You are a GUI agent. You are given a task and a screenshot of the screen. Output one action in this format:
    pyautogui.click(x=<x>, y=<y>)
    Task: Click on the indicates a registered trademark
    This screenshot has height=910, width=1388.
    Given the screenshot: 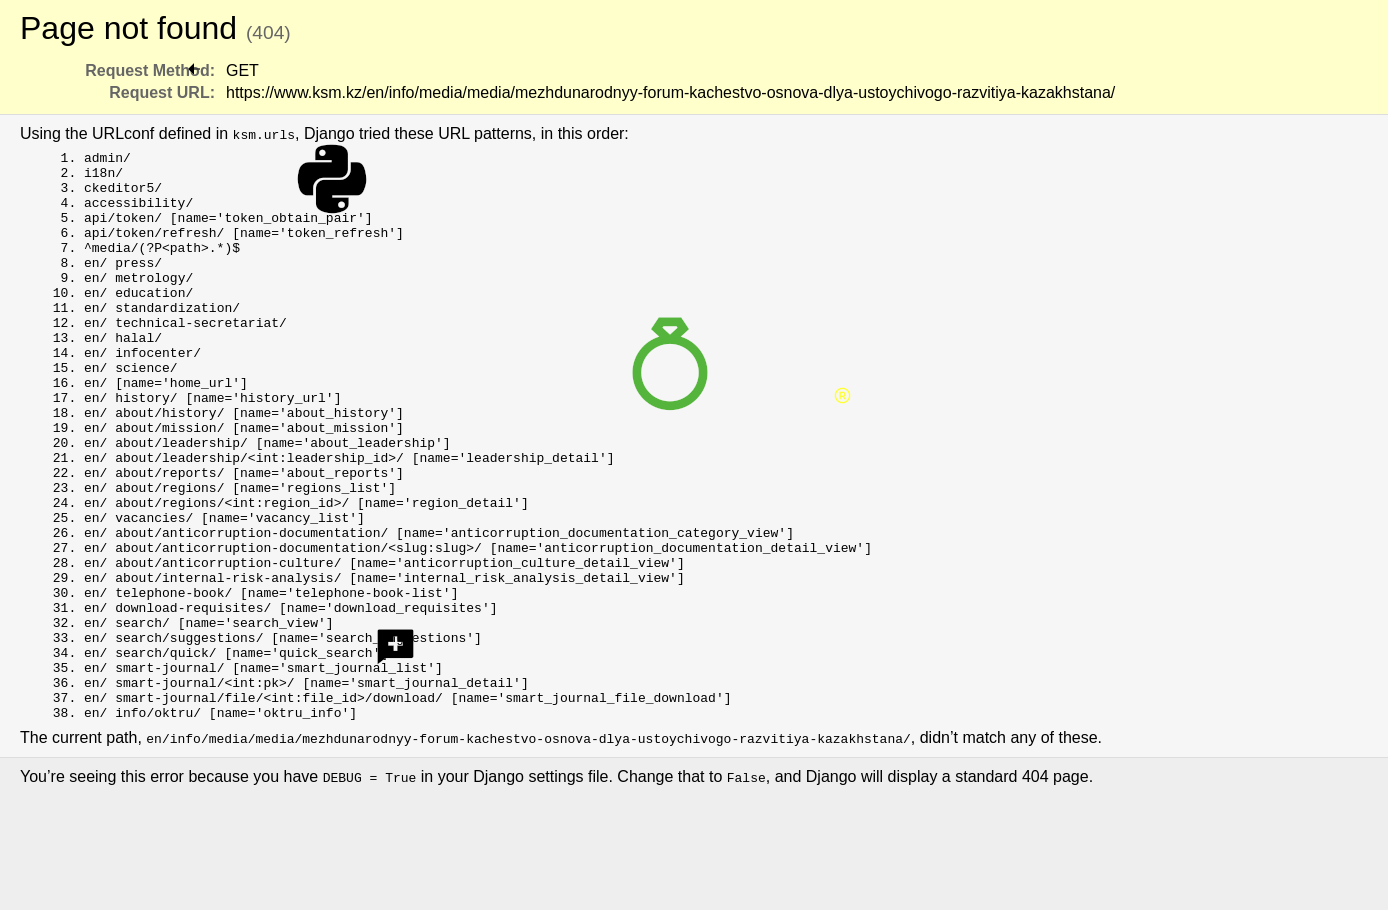 What is the action you would take?
    pyautogui.click(x=842, y=395)
    